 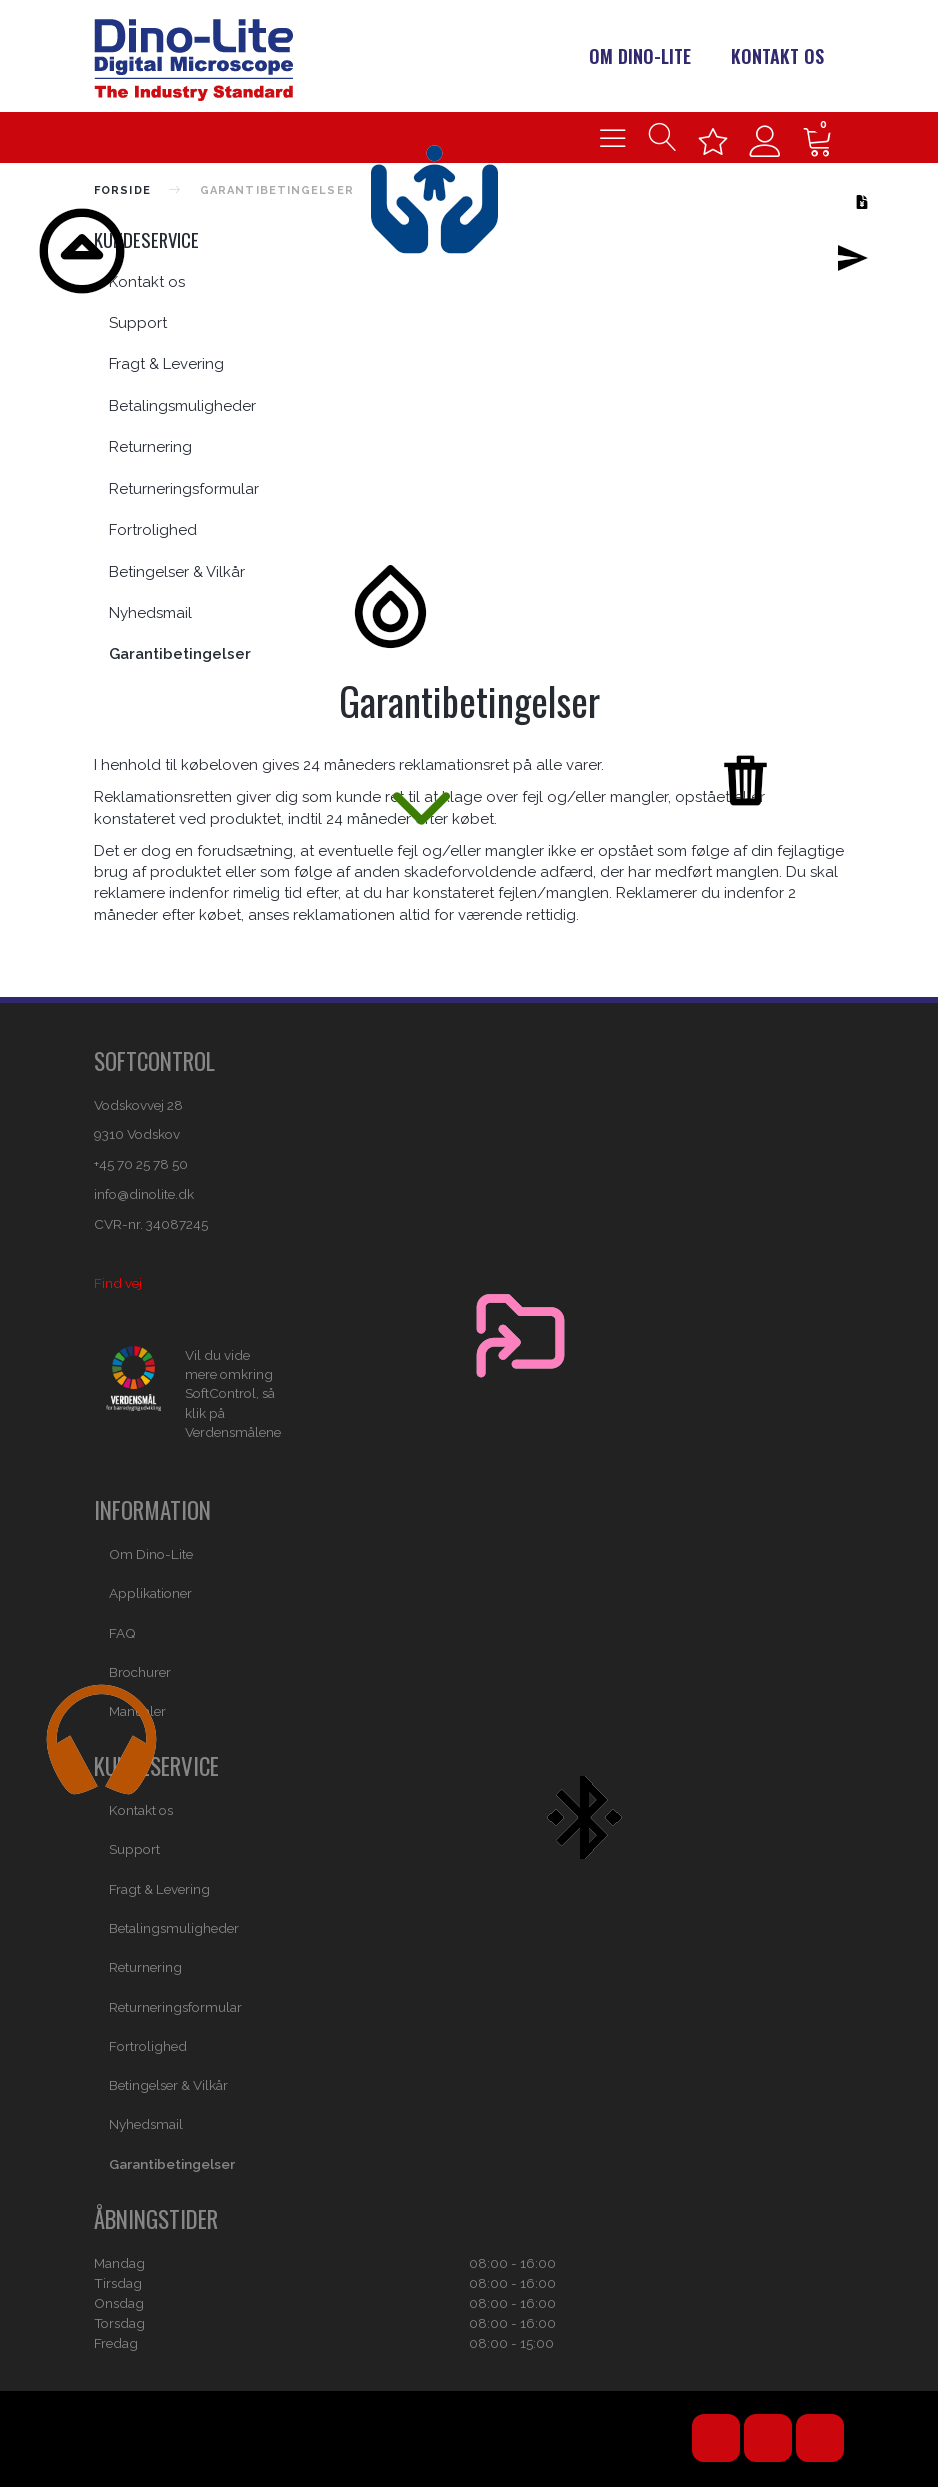 What do you see at coordinates (434, 202) in the screenshot?
I see `access childcare or family services` at bounding box center [434, 202].